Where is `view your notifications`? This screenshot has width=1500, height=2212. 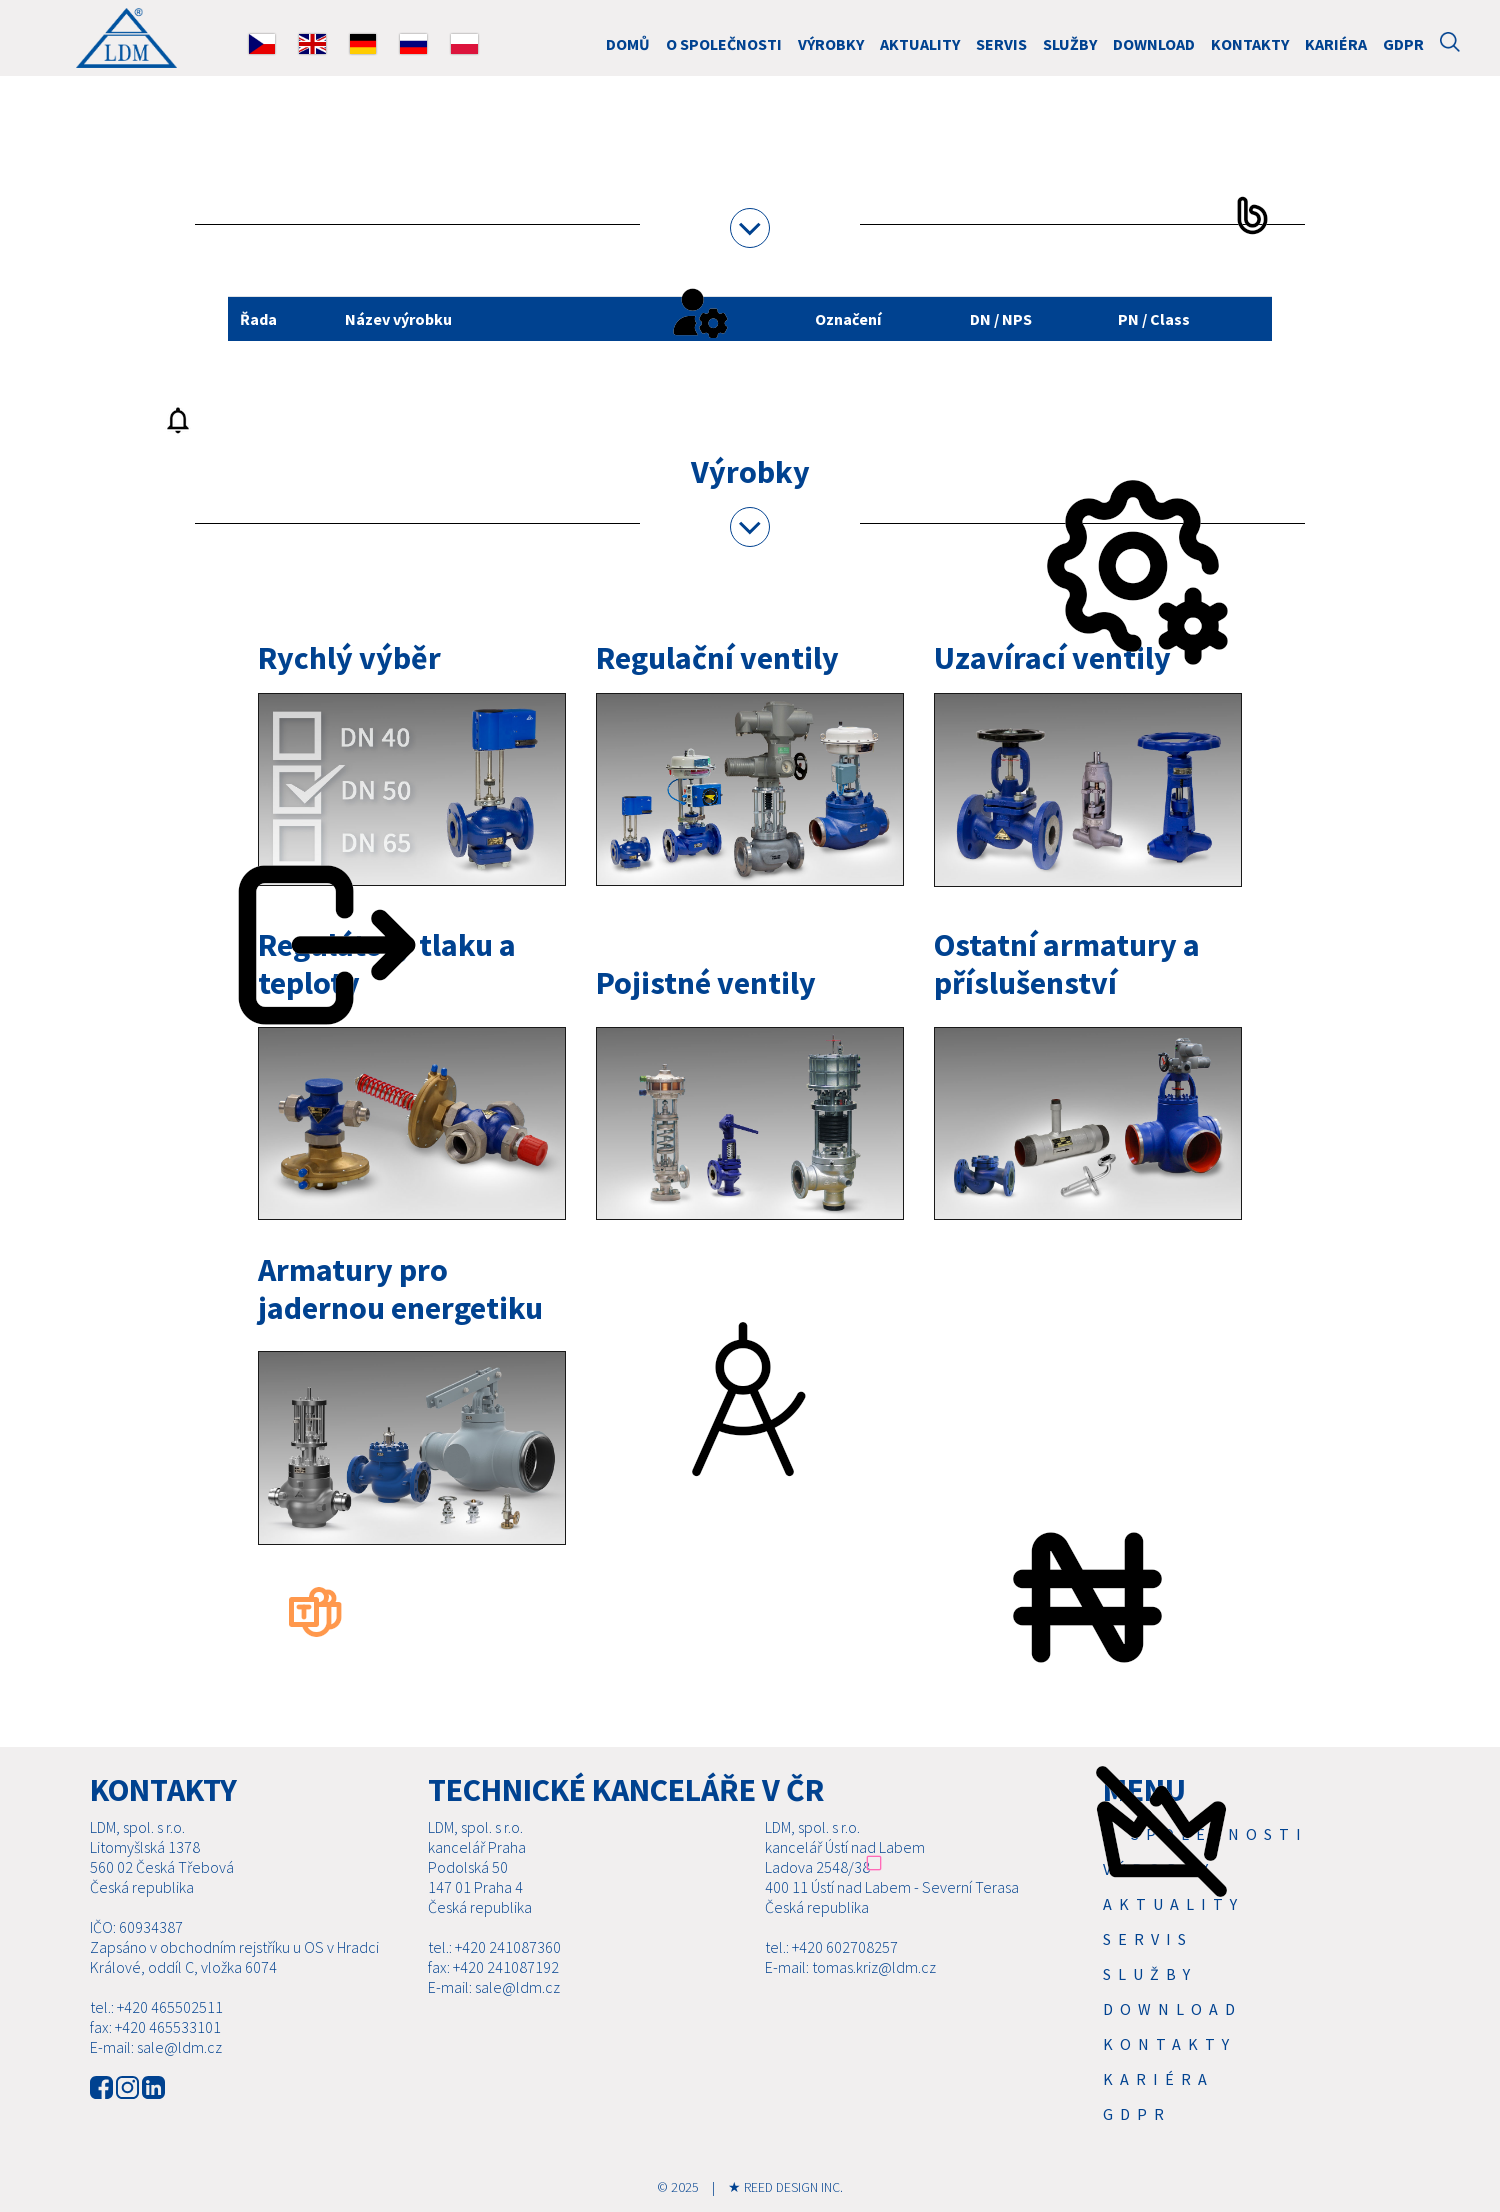 view your notifications is located at coordinates (178, 420).